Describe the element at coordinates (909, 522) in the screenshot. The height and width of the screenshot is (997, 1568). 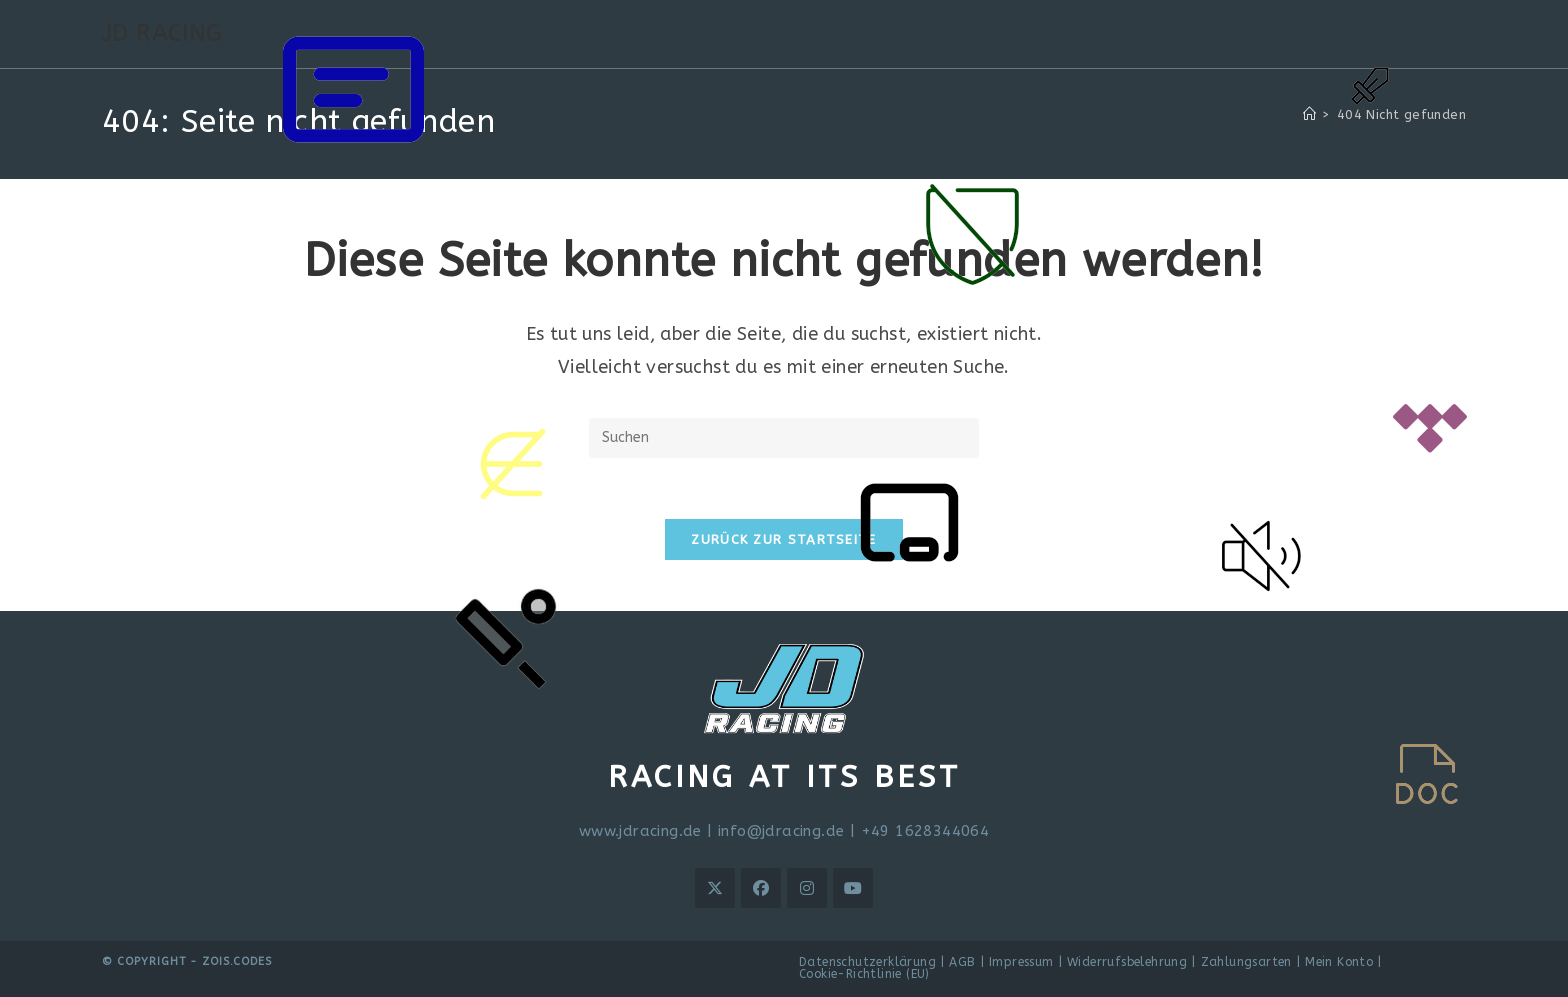
I see `open whiteboard or presentation mode` at that location.